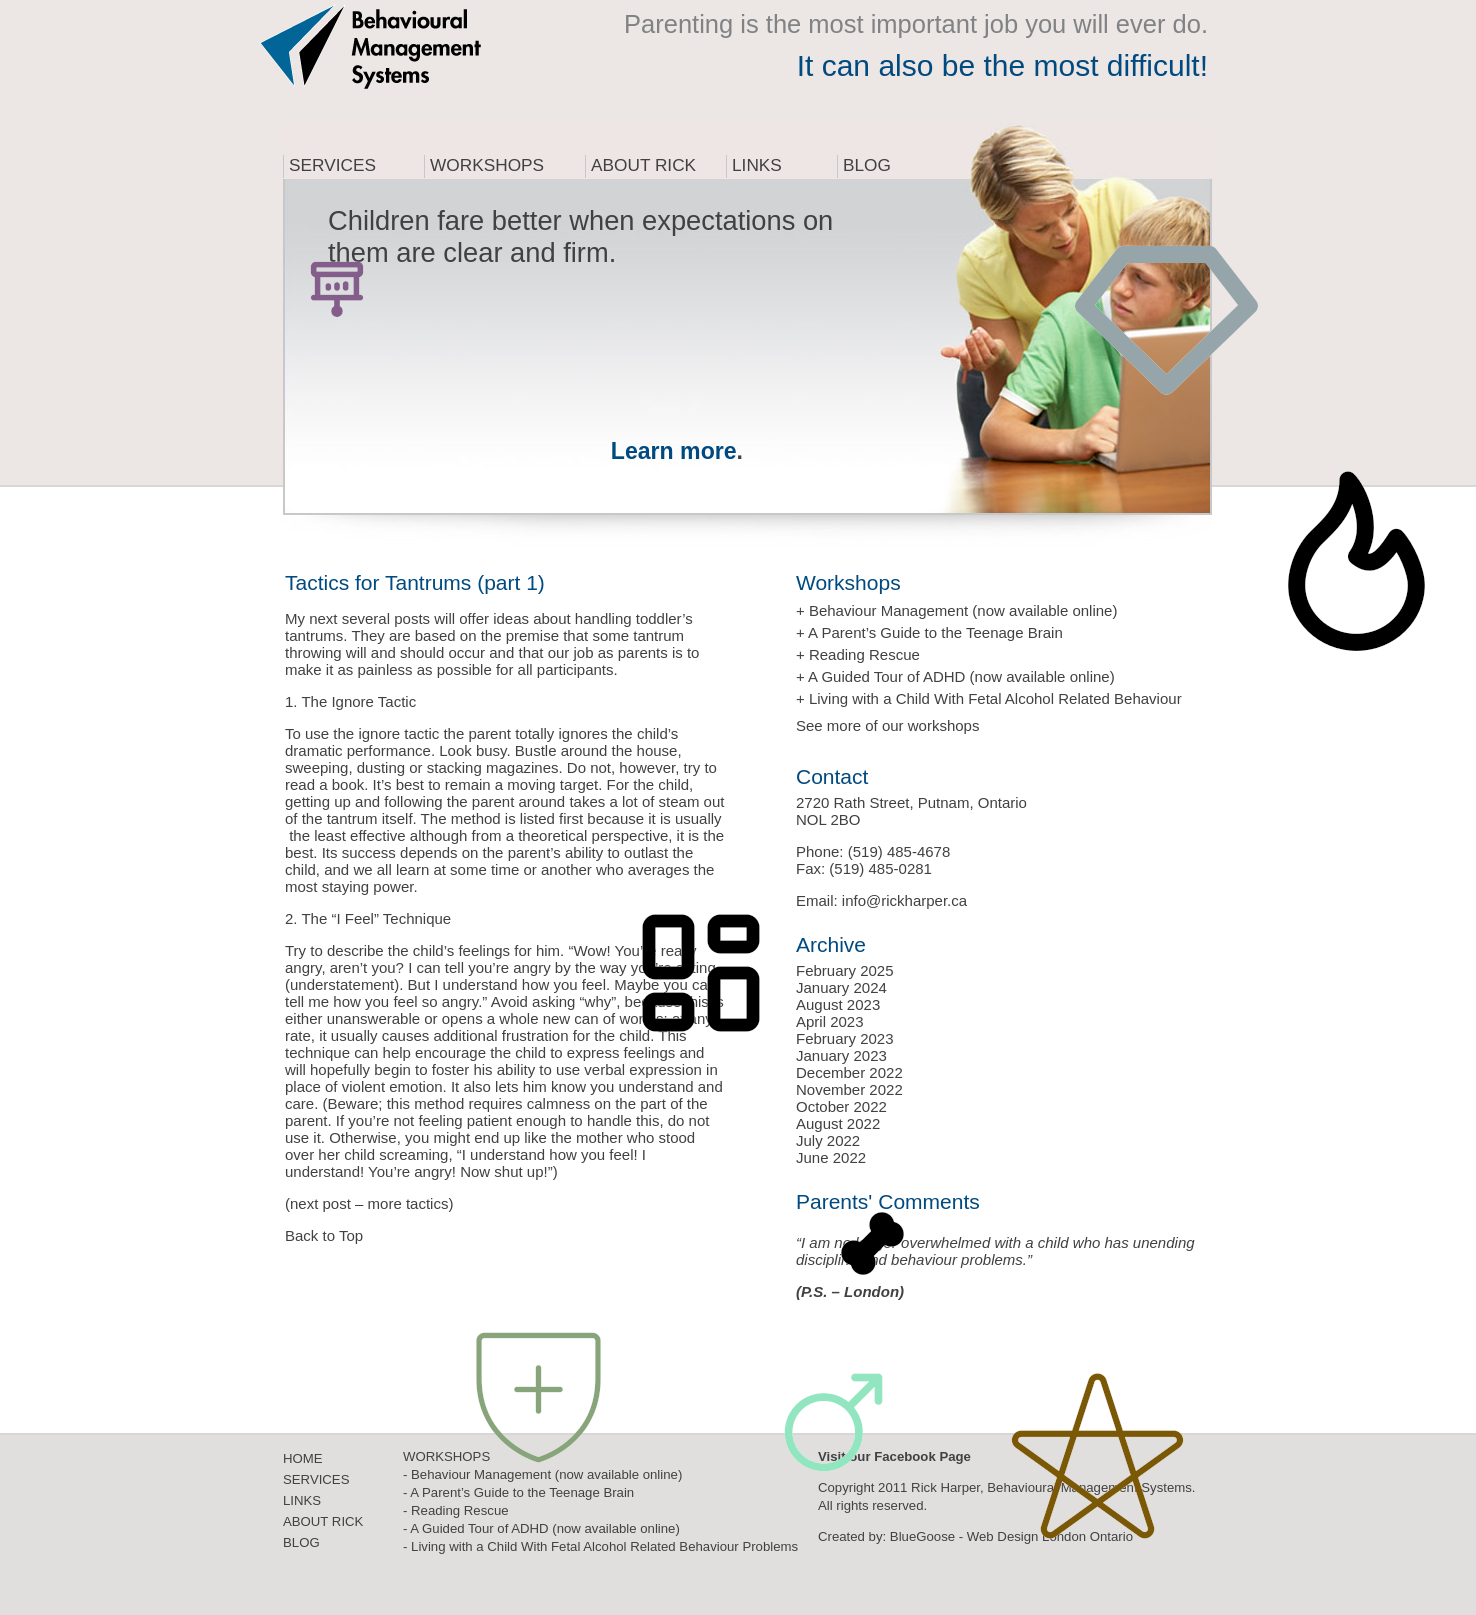 This screenshot has height=1615, width=1476. I want to click on add new security protection, so click(538, 1389).